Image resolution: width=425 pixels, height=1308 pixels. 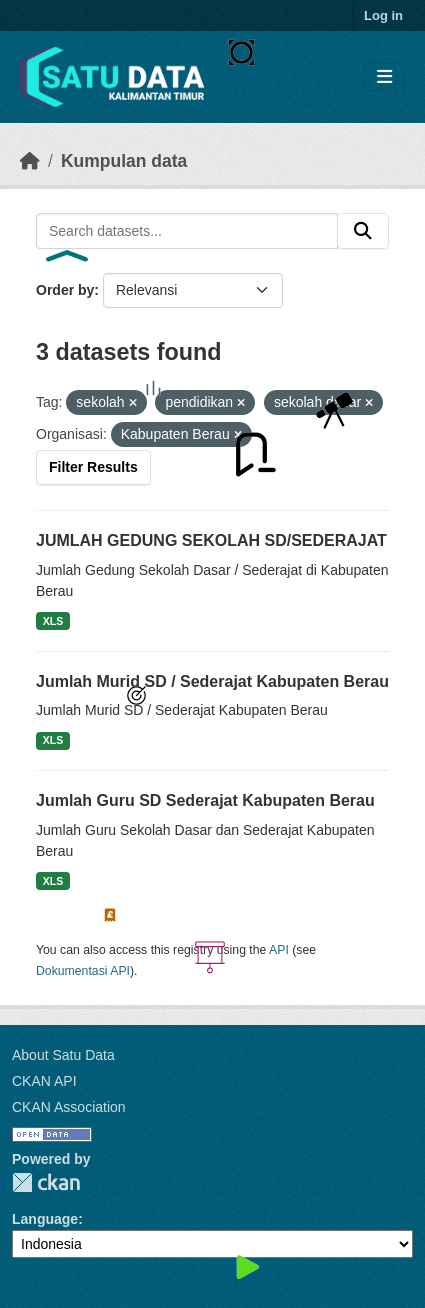 What do you see at coordinates (136, 695) in the screenshot?
I see `set a goal or objective` at bounding box center [136, 695].